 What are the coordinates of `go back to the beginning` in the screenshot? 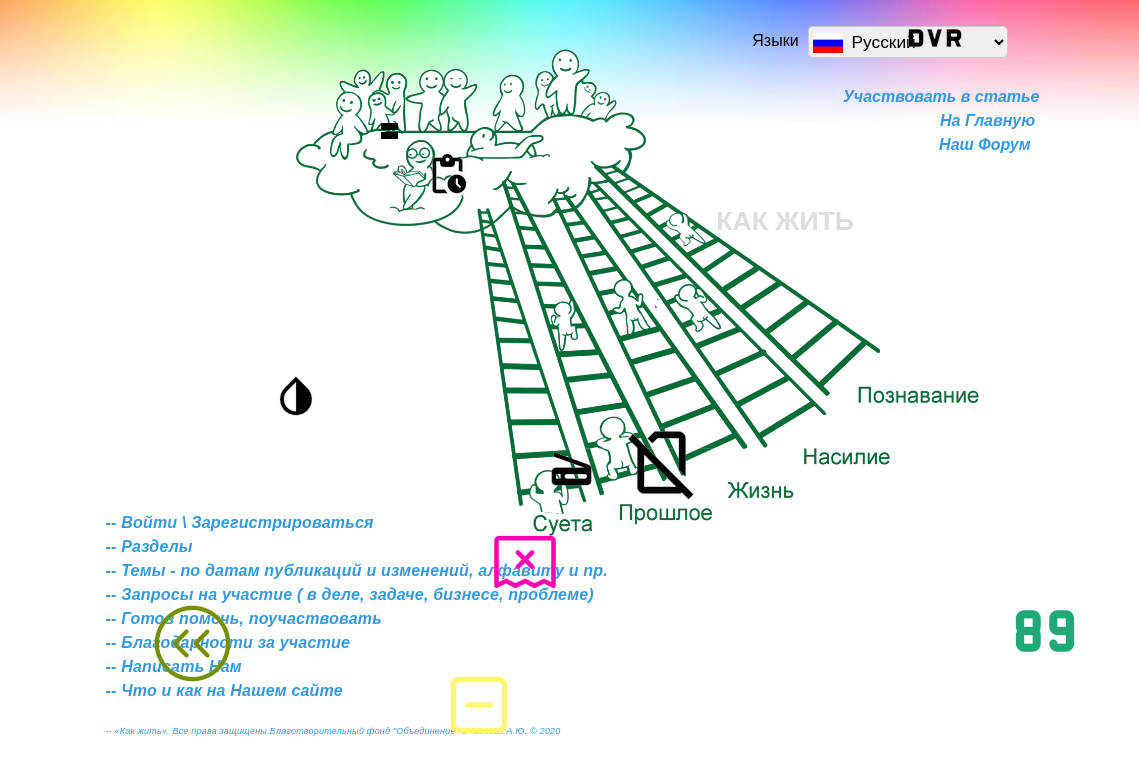 It's located at (192, 643).